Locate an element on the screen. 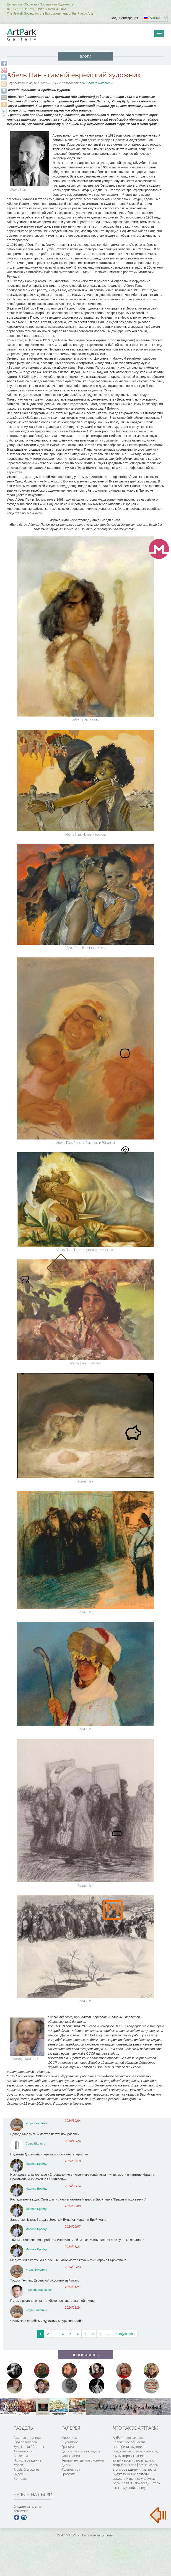 The width and height of the screenshot is (171, 2576). activate magnetic snap or alignment tool is located at coordinates (125, 1150).